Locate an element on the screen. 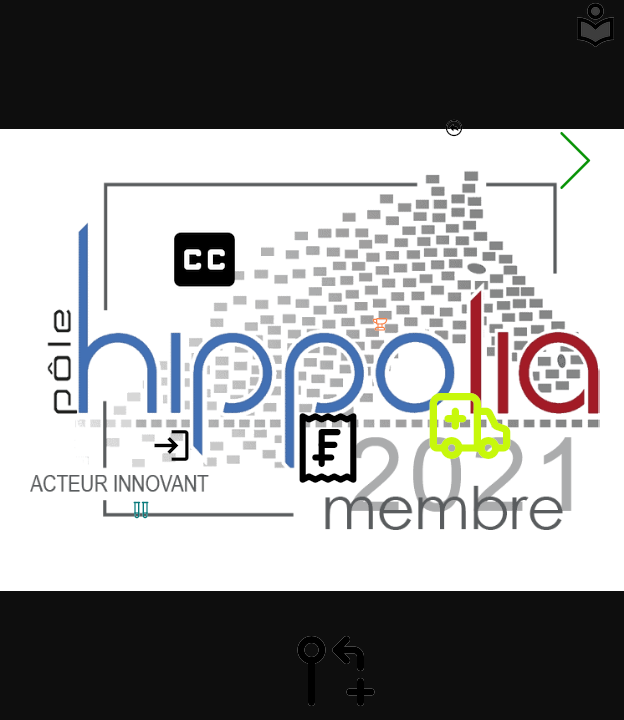 Image resolution: width=624 pixels, height=720 pixels. access local library or reading resources is located at coordinates (595, 25).